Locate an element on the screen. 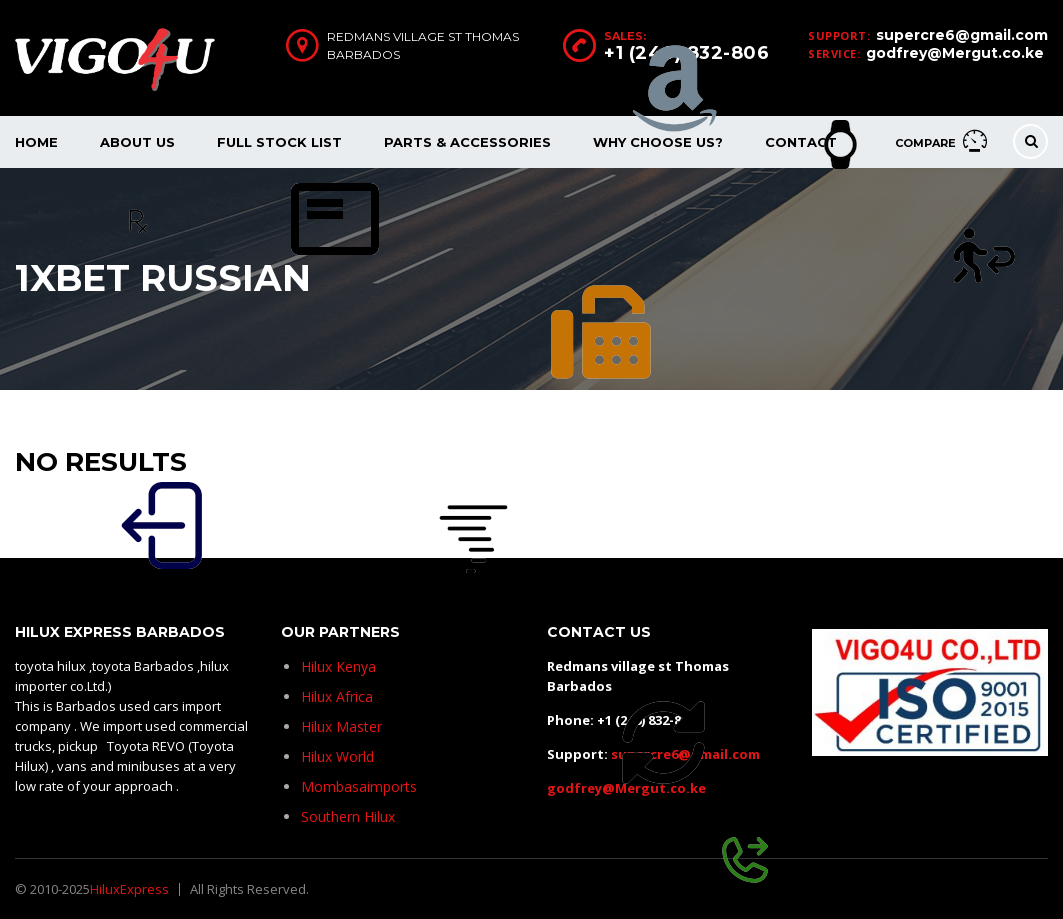  transfer an active call is located at coordinates (746, 859).